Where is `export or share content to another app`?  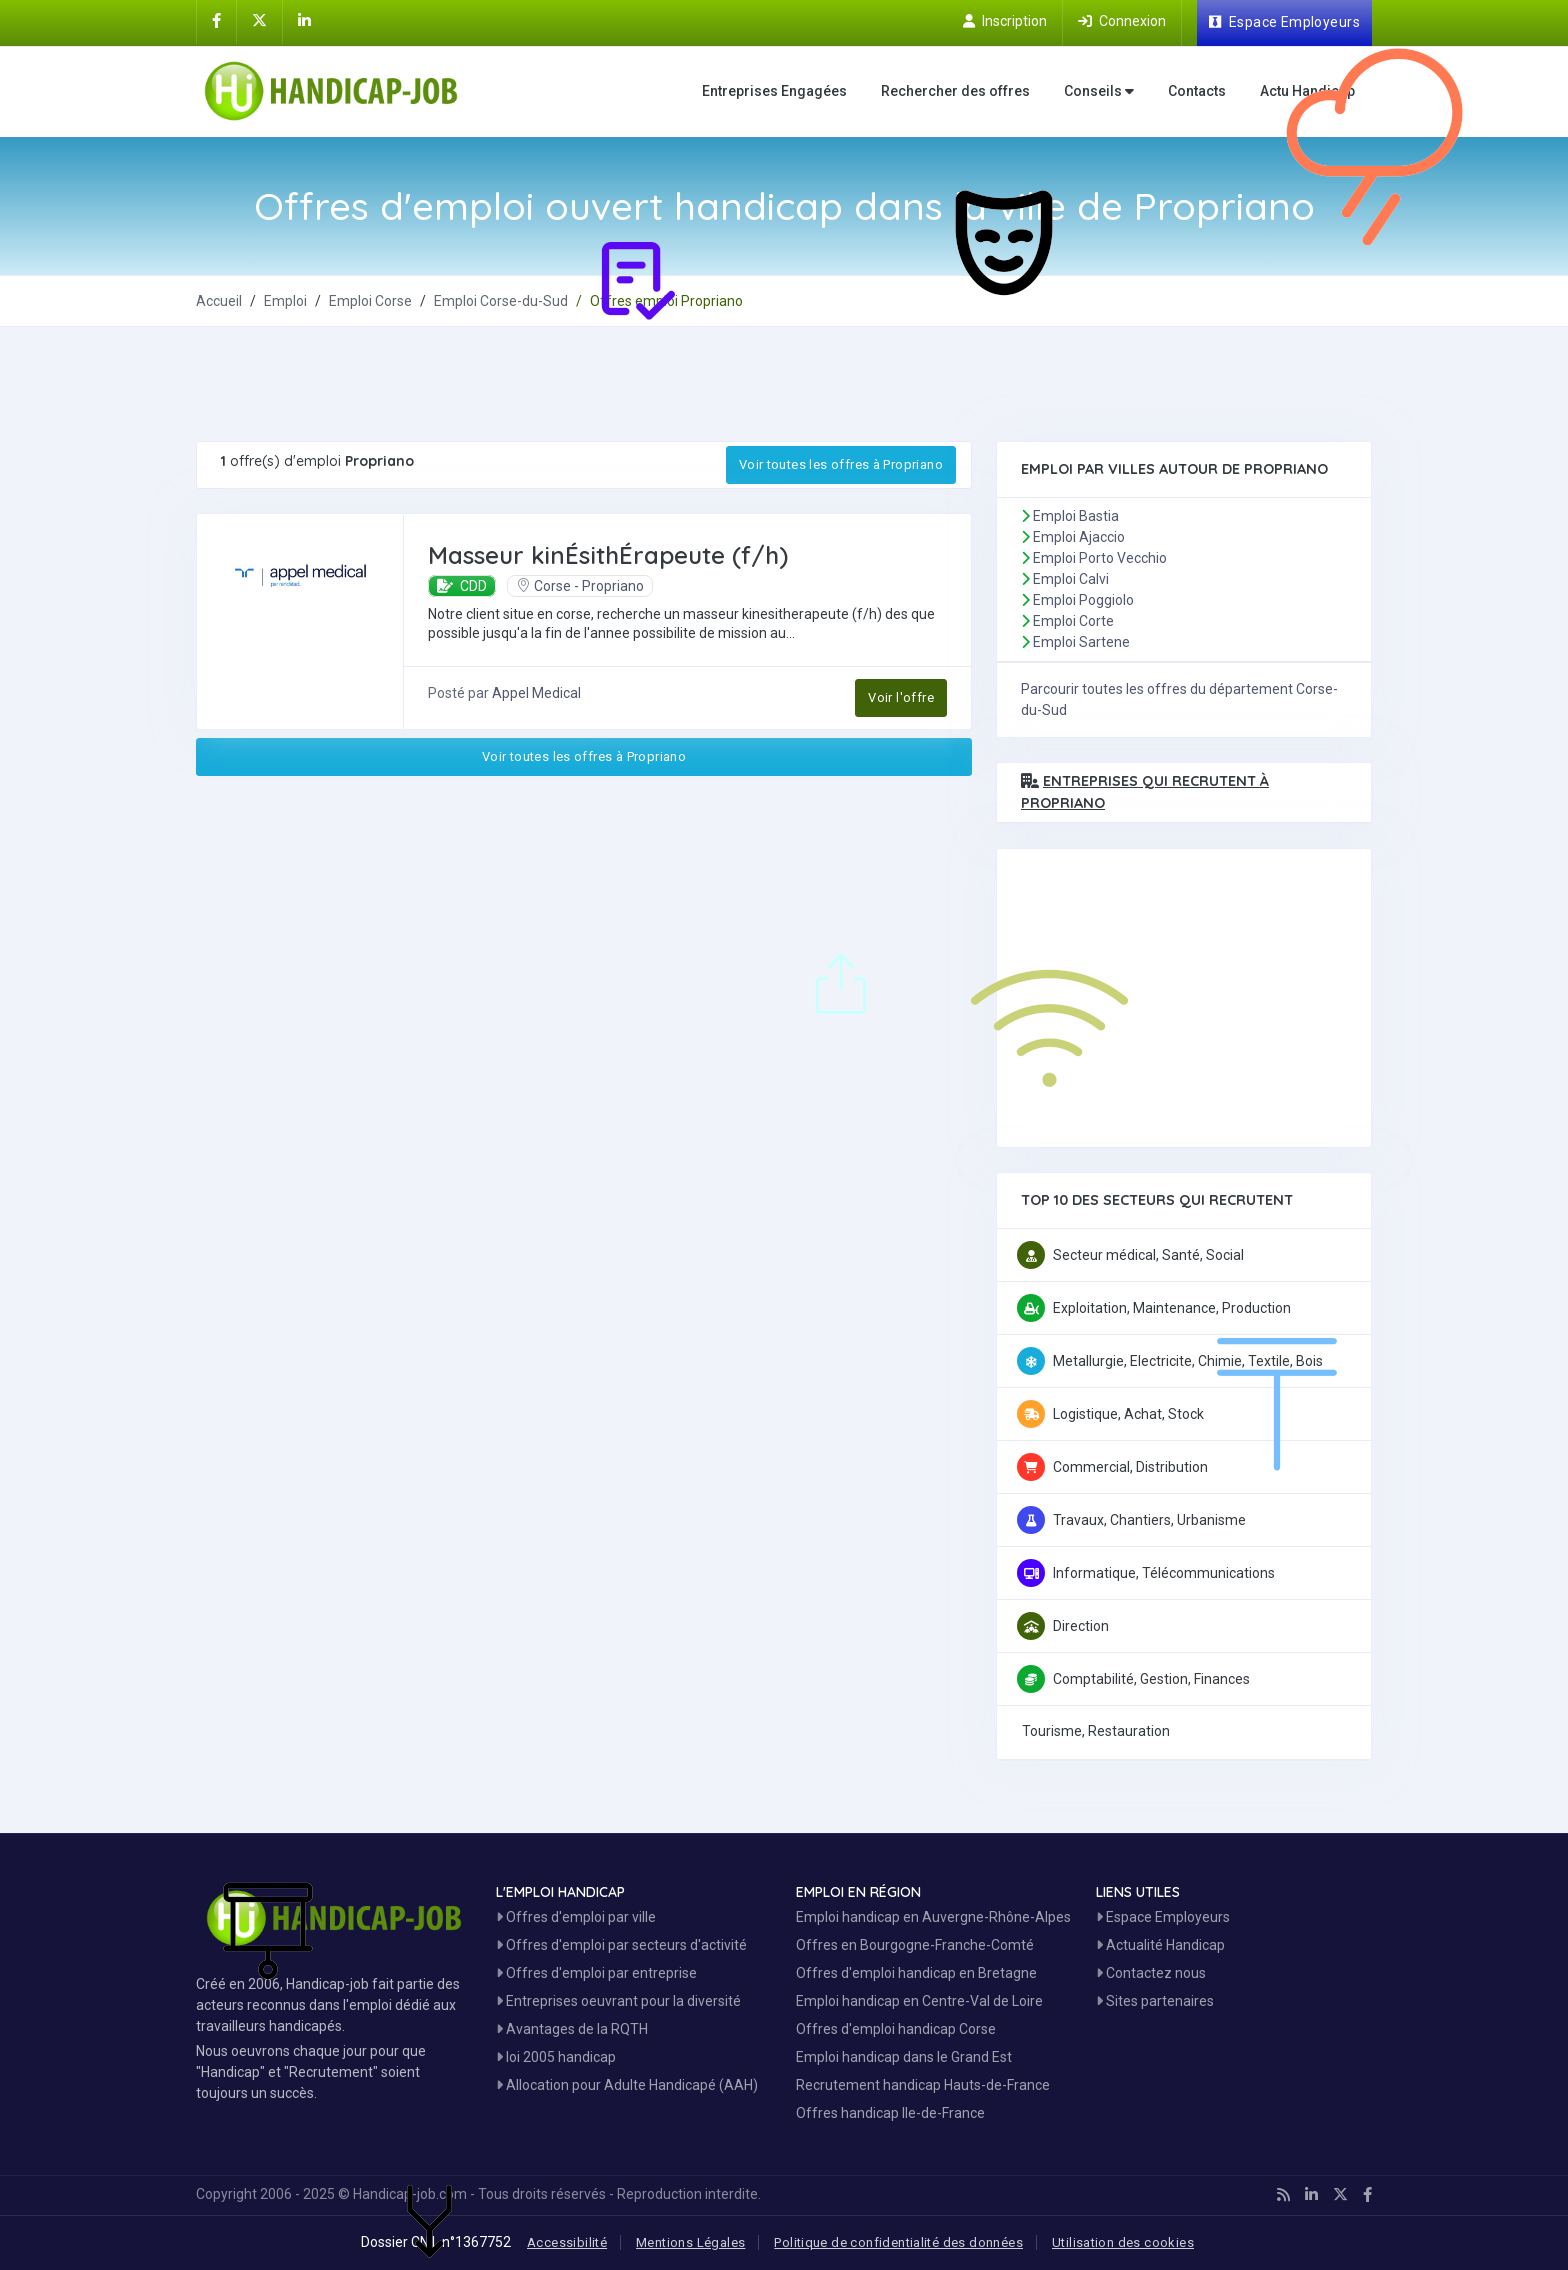
export or share content to another app is located at coordinates (841, 986).